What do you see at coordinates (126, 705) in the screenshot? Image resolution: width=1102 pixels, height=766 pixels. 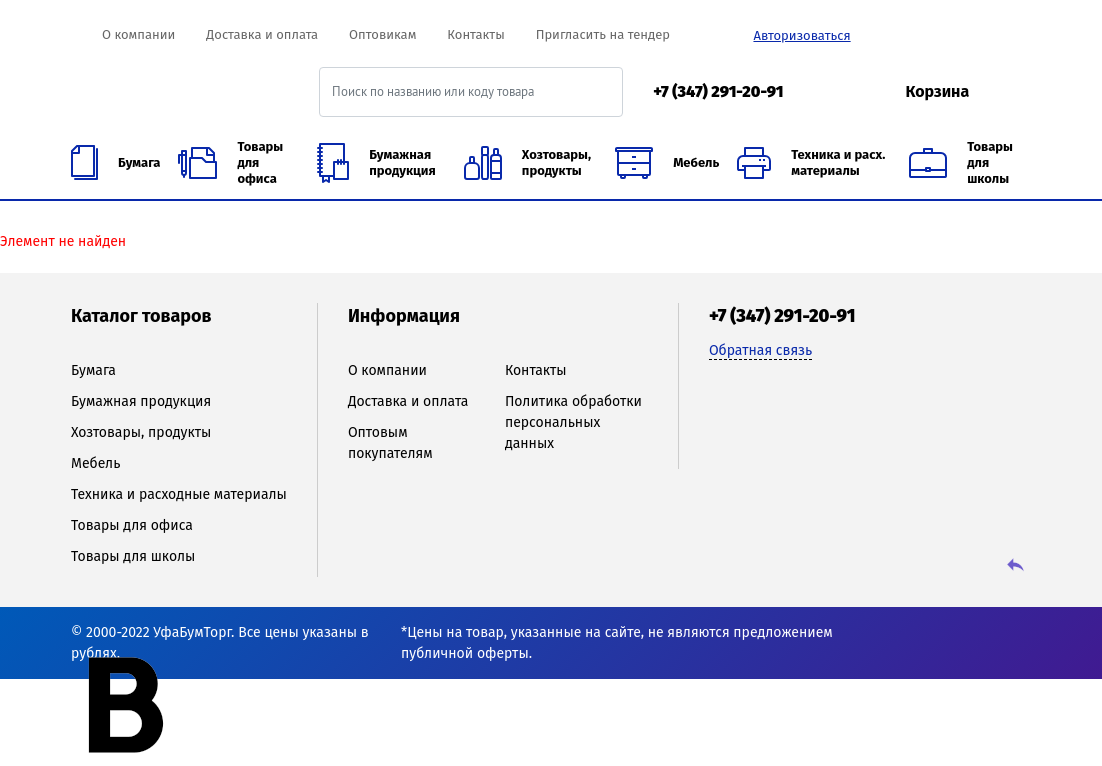 I see `apply bold formatting to selected text` at bounding box center [126, 705].